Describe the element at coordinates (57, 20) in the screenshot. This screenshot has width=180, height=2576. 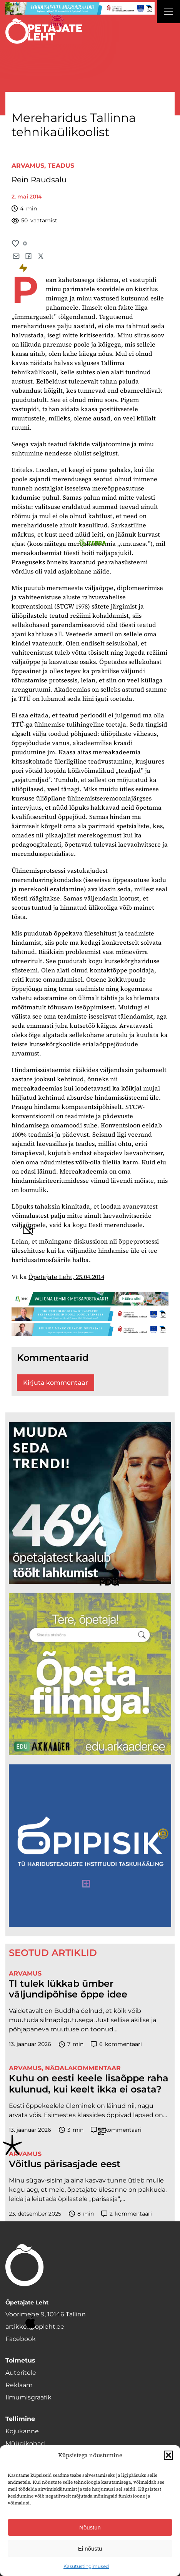
I see `navigate to JFrog DevOps platform` at that location.